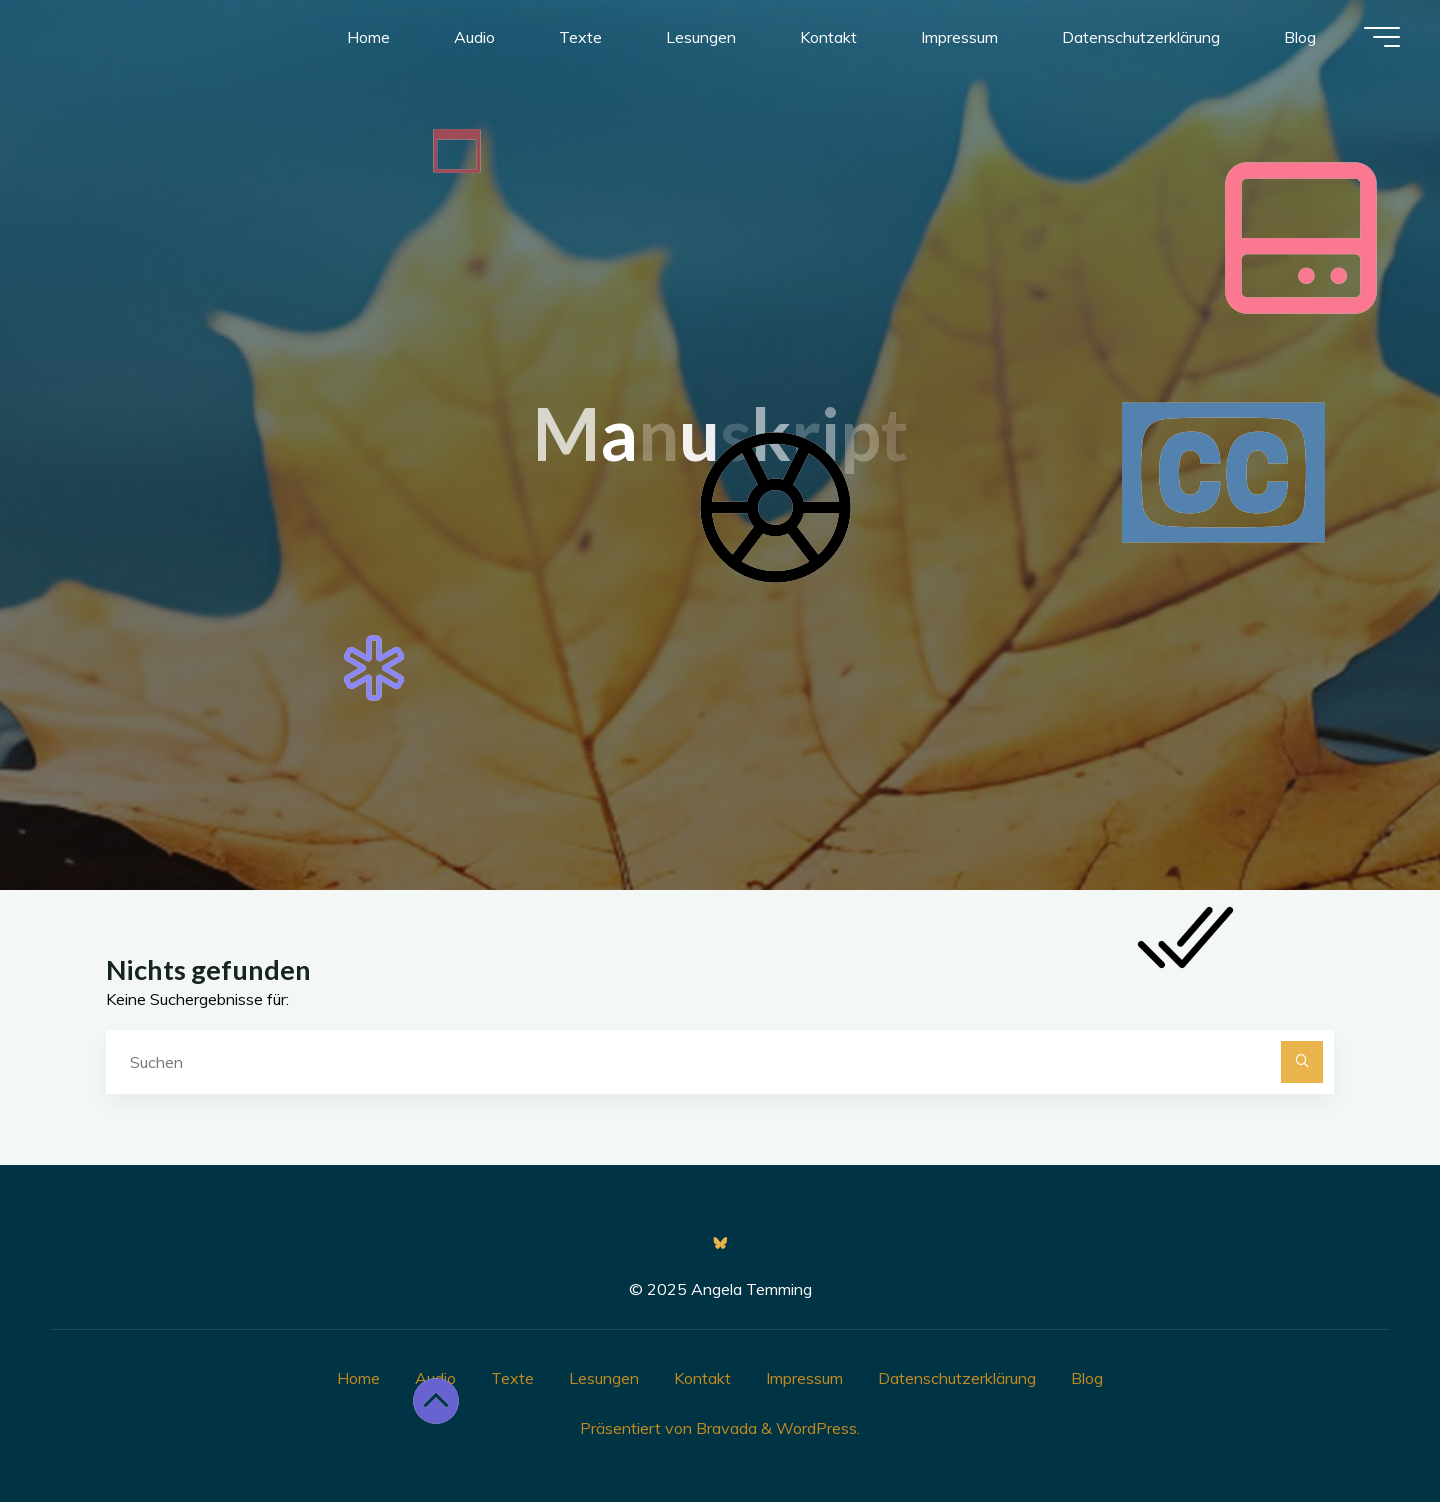 The width and height of the screenshot is (1440, 1502). Describe the element at coordinates (374, 668) in the screenshot. I see `access medical or health-related features` at that location.